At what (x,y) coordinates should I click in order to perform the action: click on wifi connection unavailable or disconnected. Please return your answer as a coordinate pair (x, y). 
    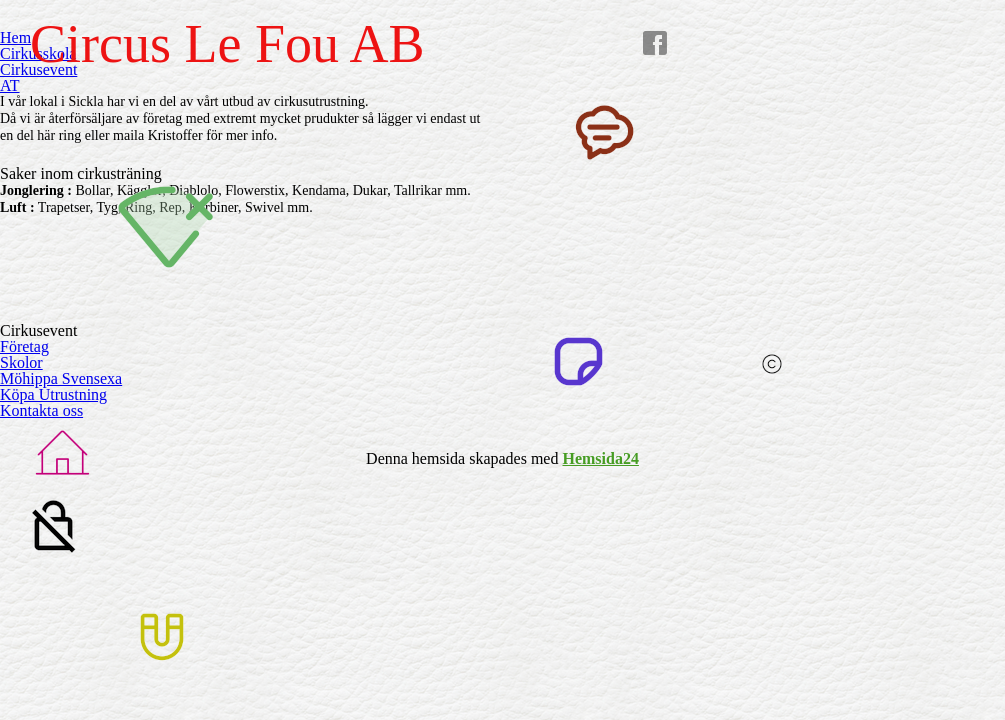
    Looking at the image, I should click on (169, 227).